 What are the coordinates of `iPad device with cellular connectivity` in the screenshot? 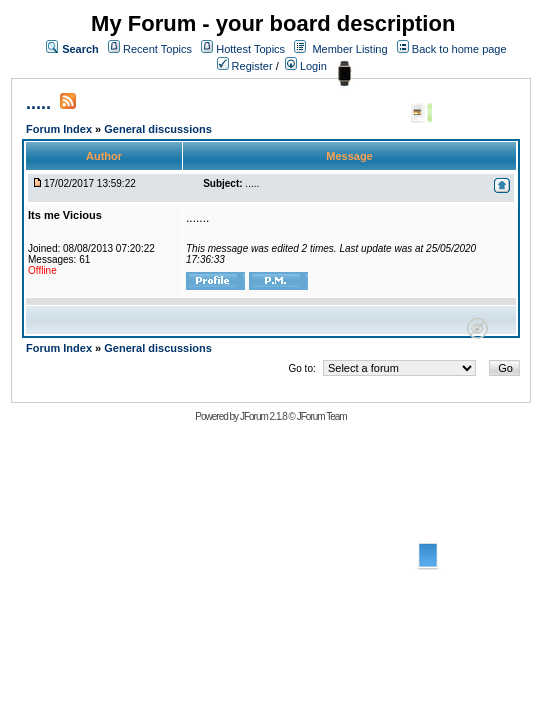 It's located at (428, 555).